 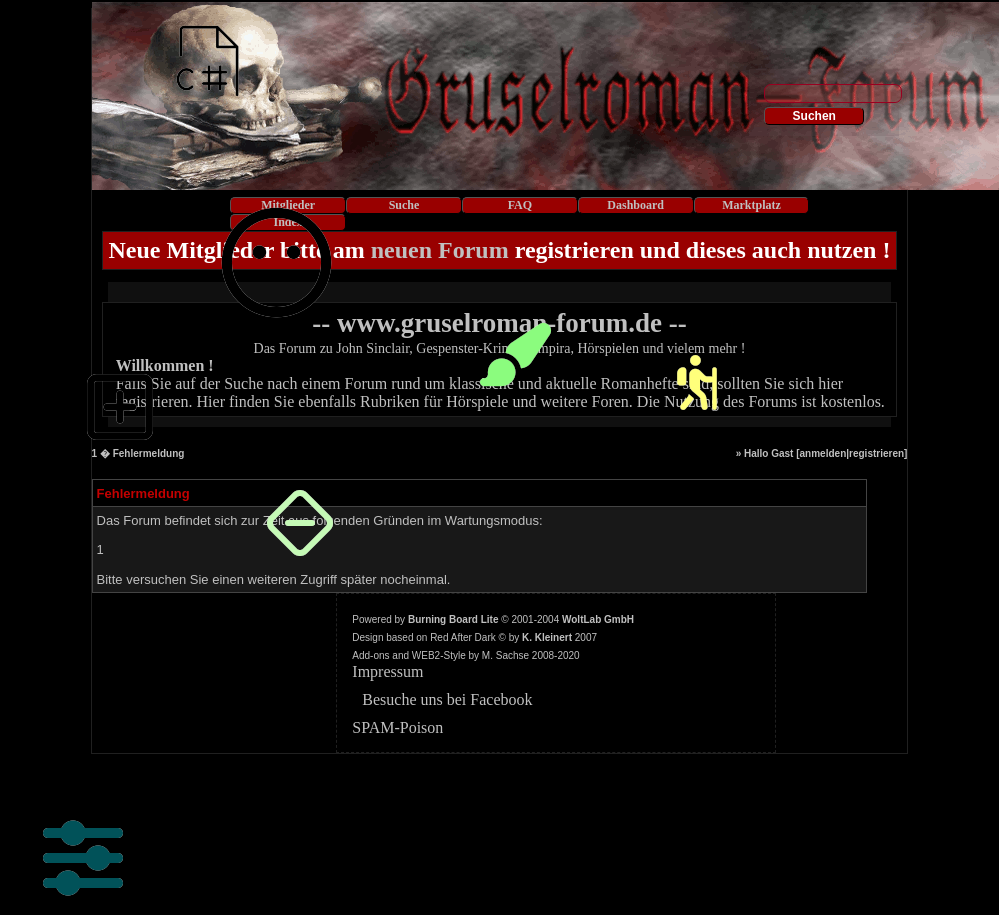 I want to click on open a C# source code file, so click(x=209, y=61).